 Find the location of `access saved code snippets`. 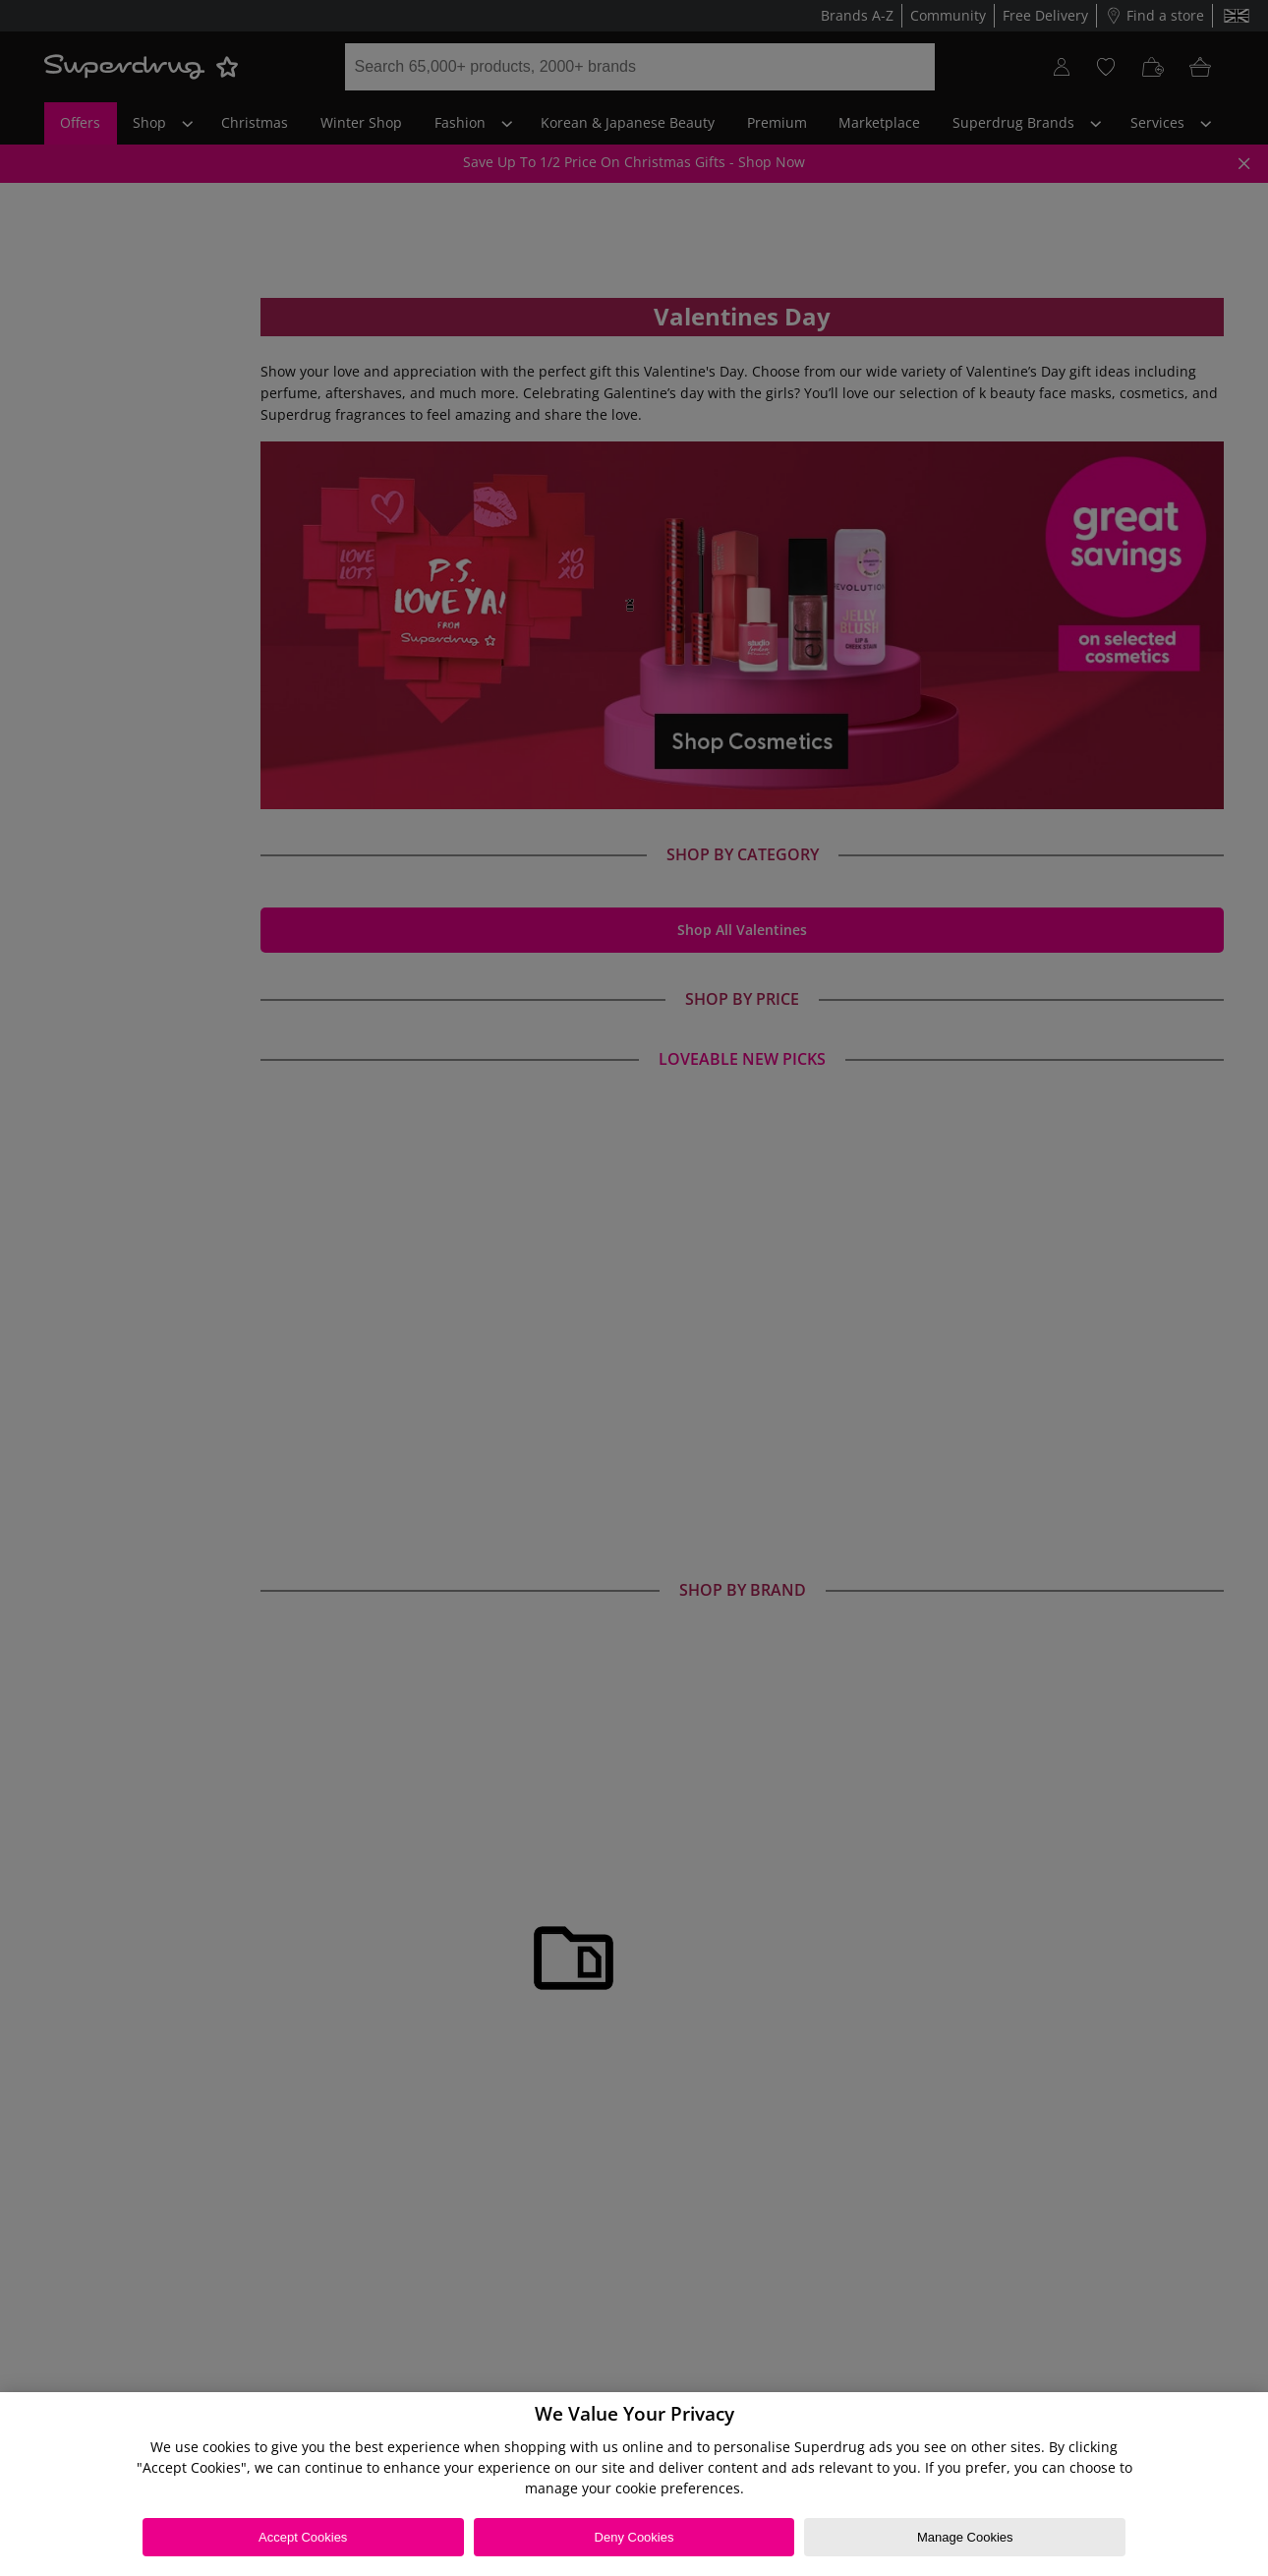

access saved code snippets is located at coordinates (573, 1958).